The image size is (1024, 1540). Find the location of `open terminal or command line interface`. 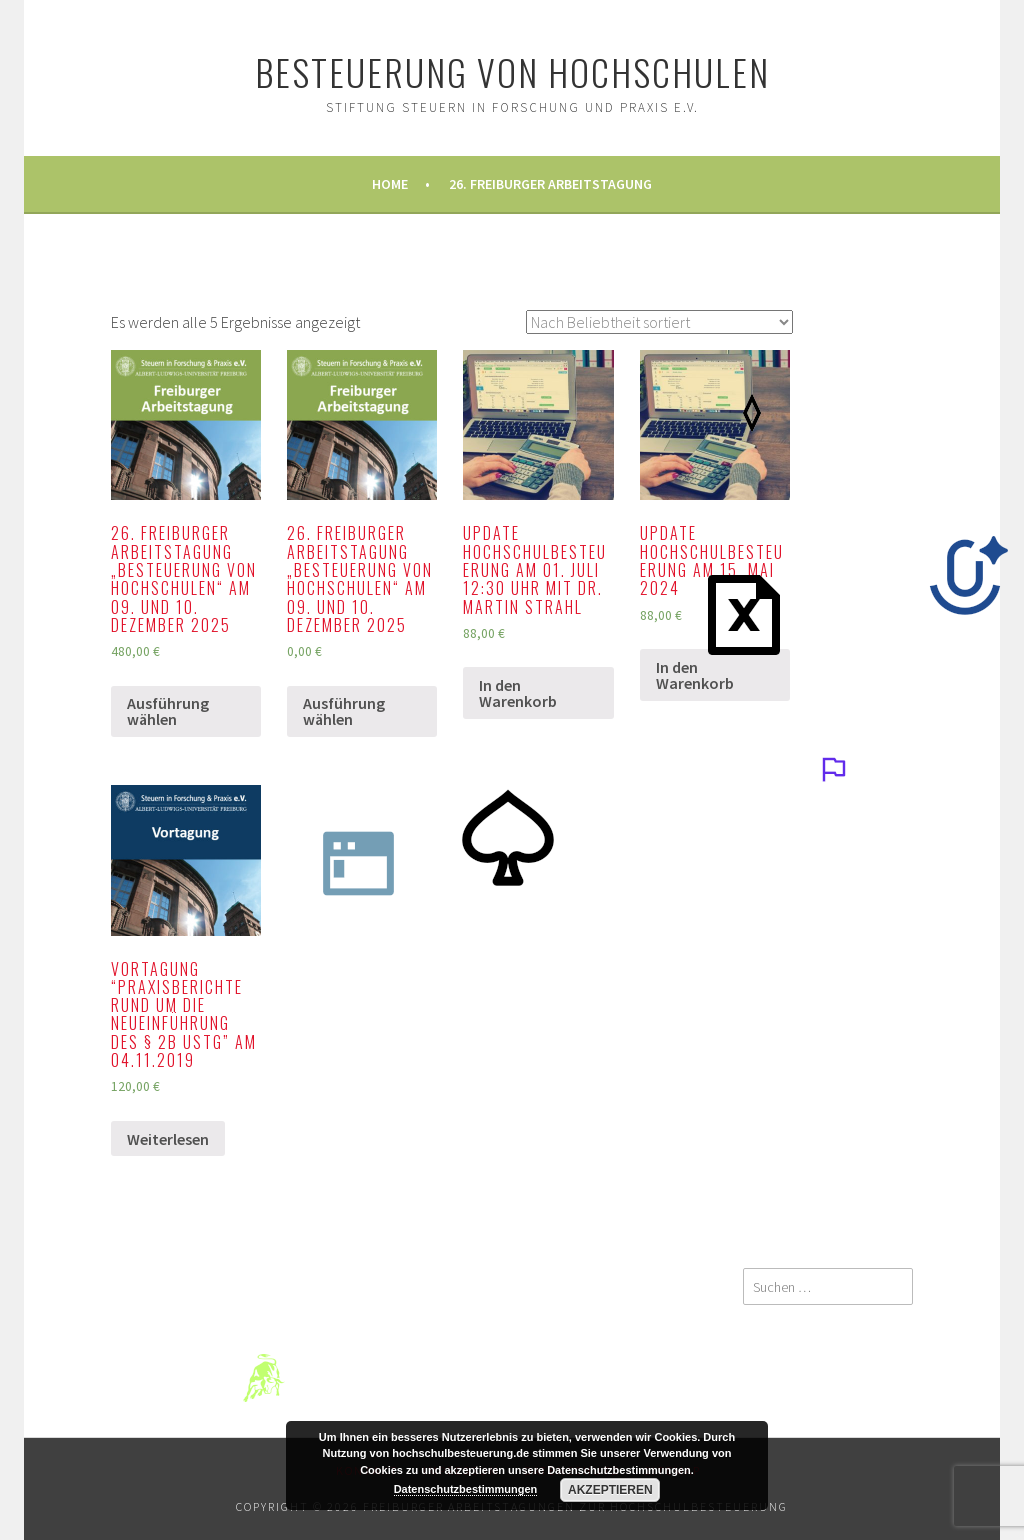

open terminal or command line interface is located at coordinates (358, 863).